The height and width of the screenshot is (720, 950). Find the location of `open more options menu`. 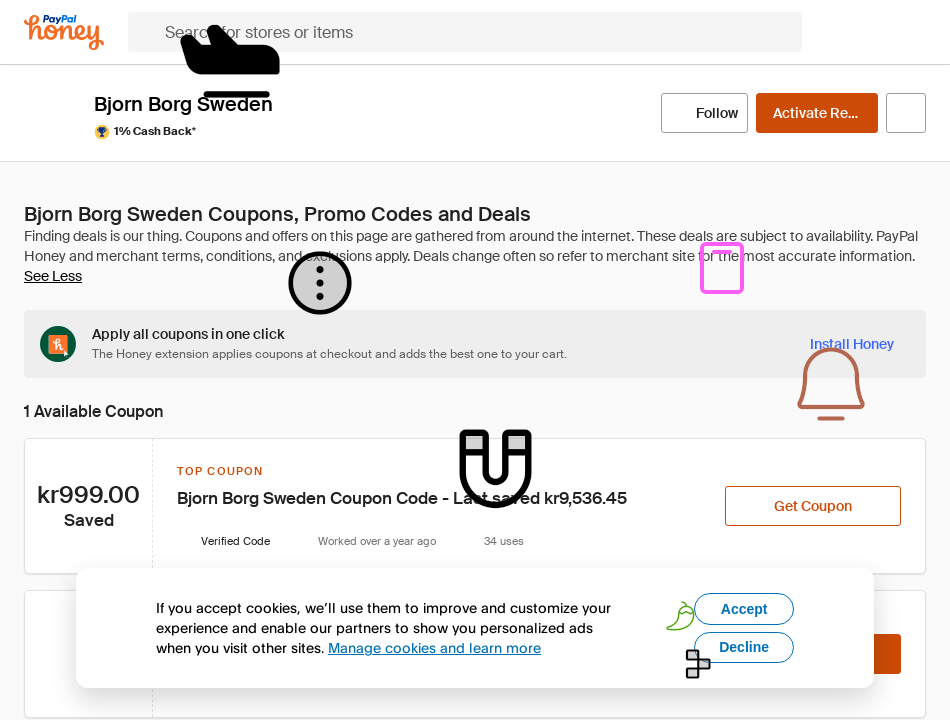

open more options menu is located at coordinates (320, 283).